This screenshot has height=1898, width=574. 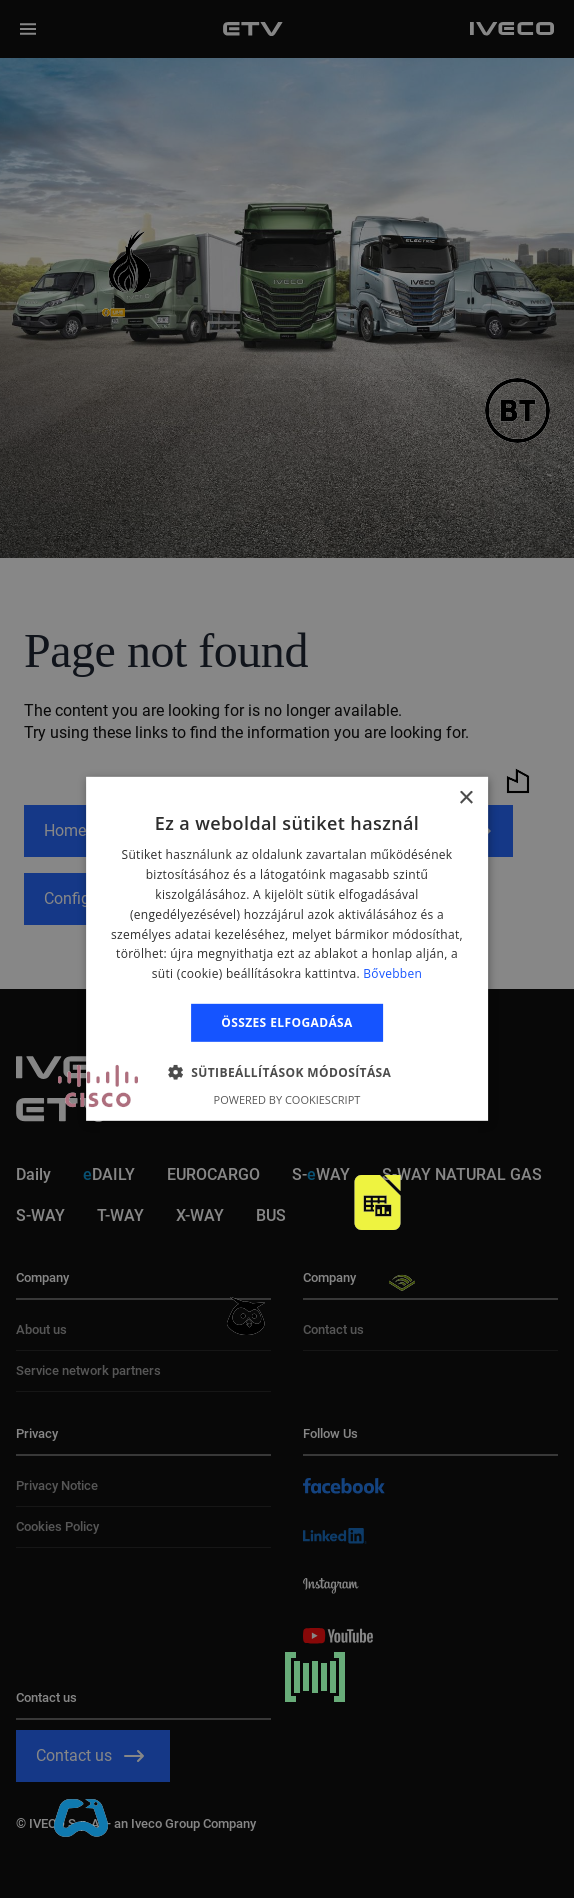 I want to click on Cisco company logo, so click(x=98, y=1086).